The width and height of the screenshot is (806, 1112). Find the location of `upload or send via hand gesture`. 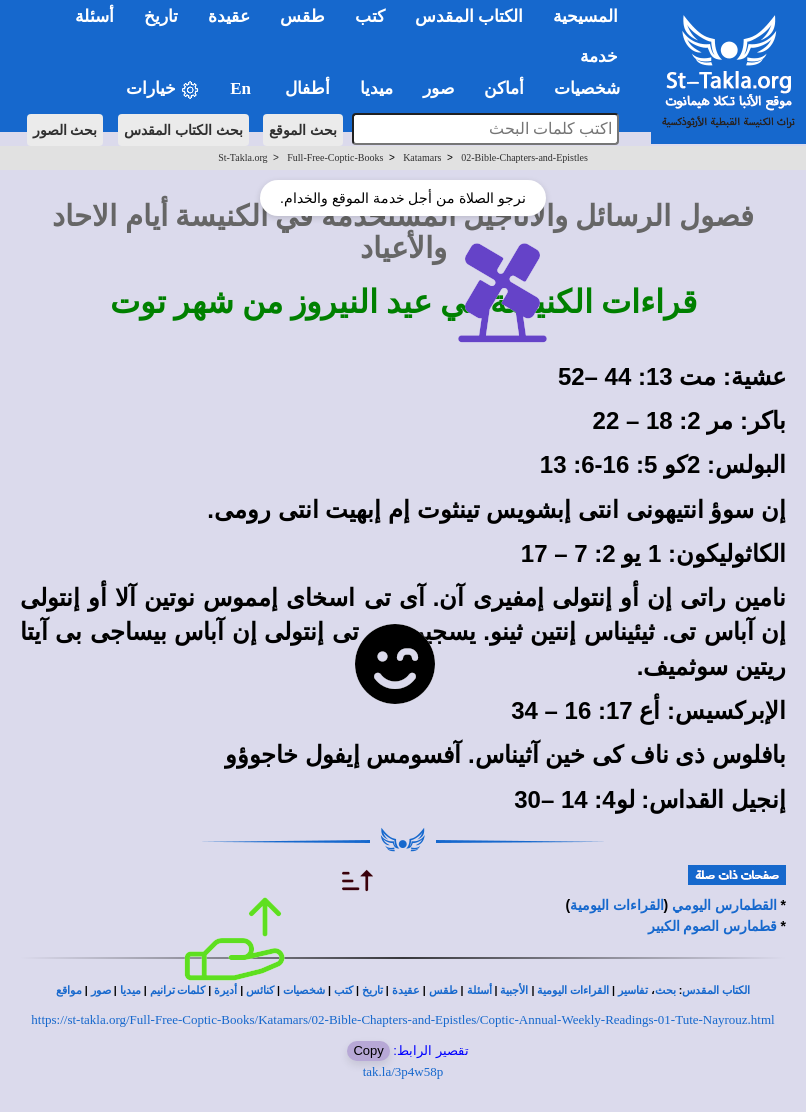

upload or send via hand gesture is located at coordinates (238, 944).